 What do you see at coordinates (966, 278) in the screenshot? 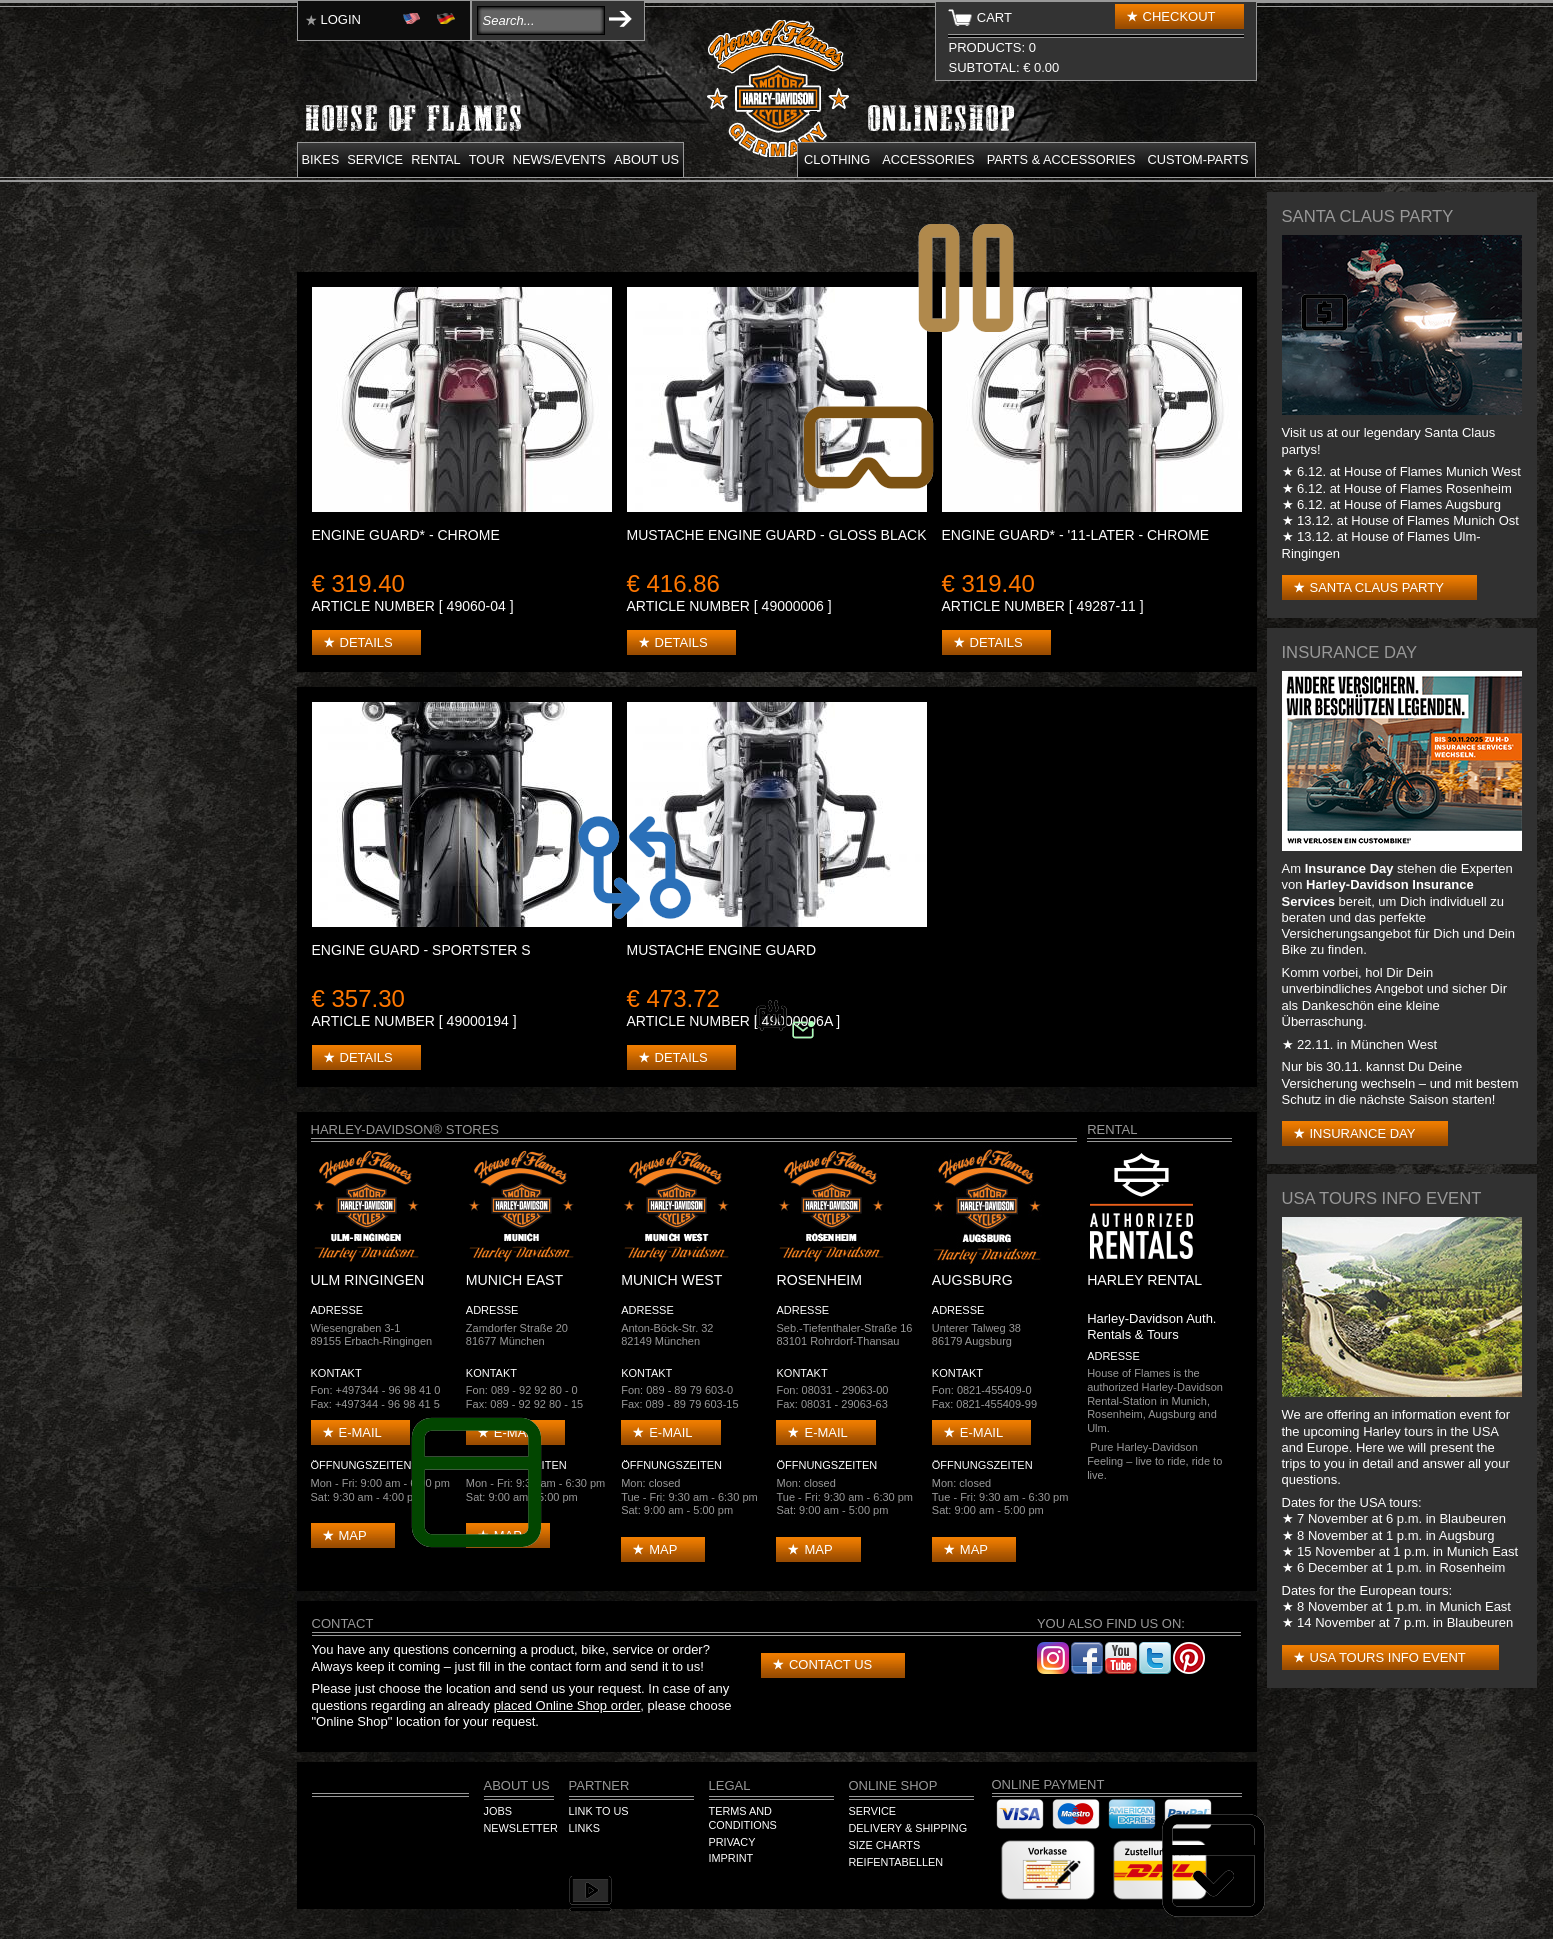
I see `pause media playback` at bounding box center [966, 278].